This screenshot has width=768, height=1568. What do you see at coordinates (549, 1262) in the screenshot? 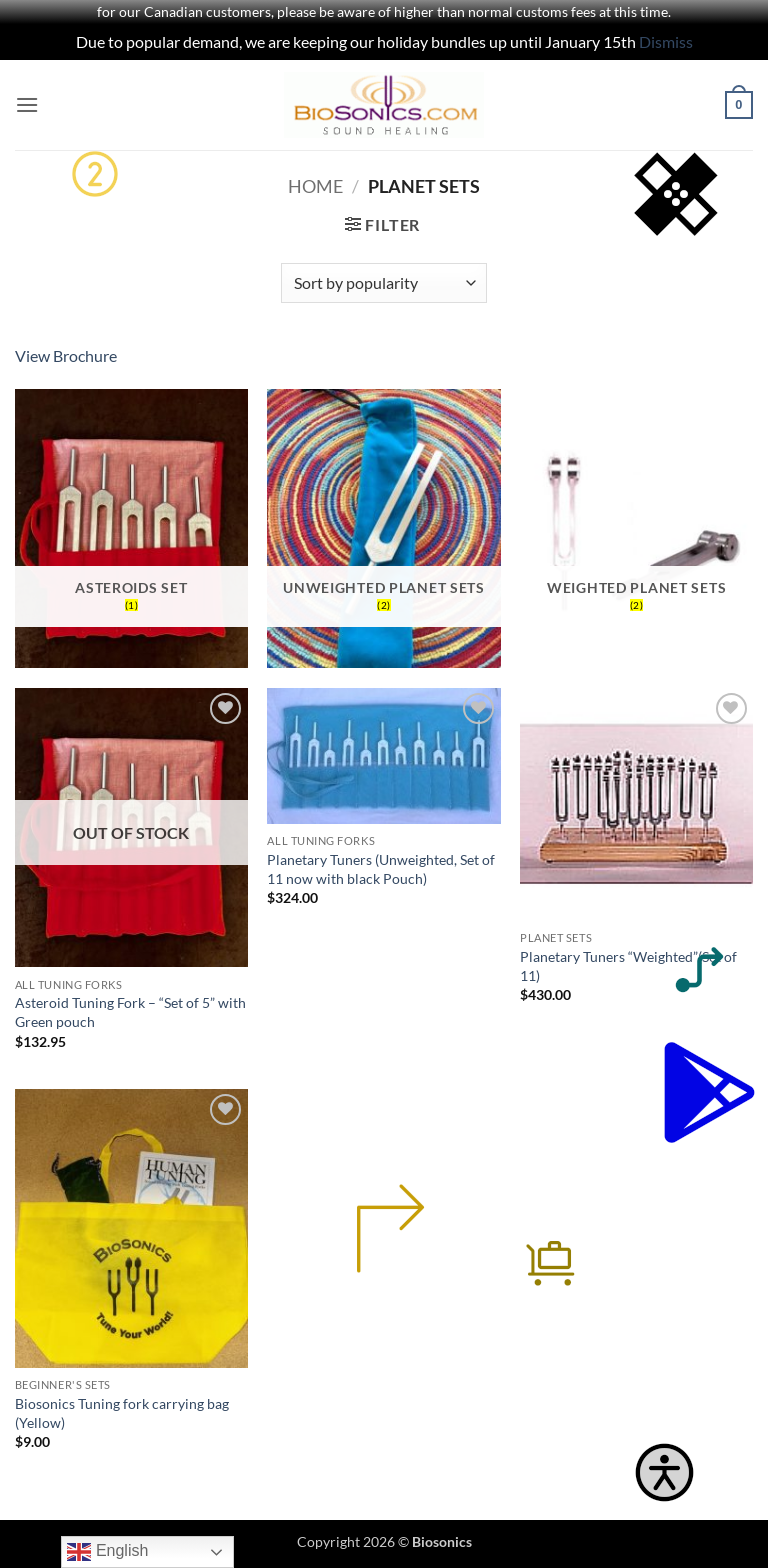
I see `access luggage or baggage services` at bounding box center [549, 1262].